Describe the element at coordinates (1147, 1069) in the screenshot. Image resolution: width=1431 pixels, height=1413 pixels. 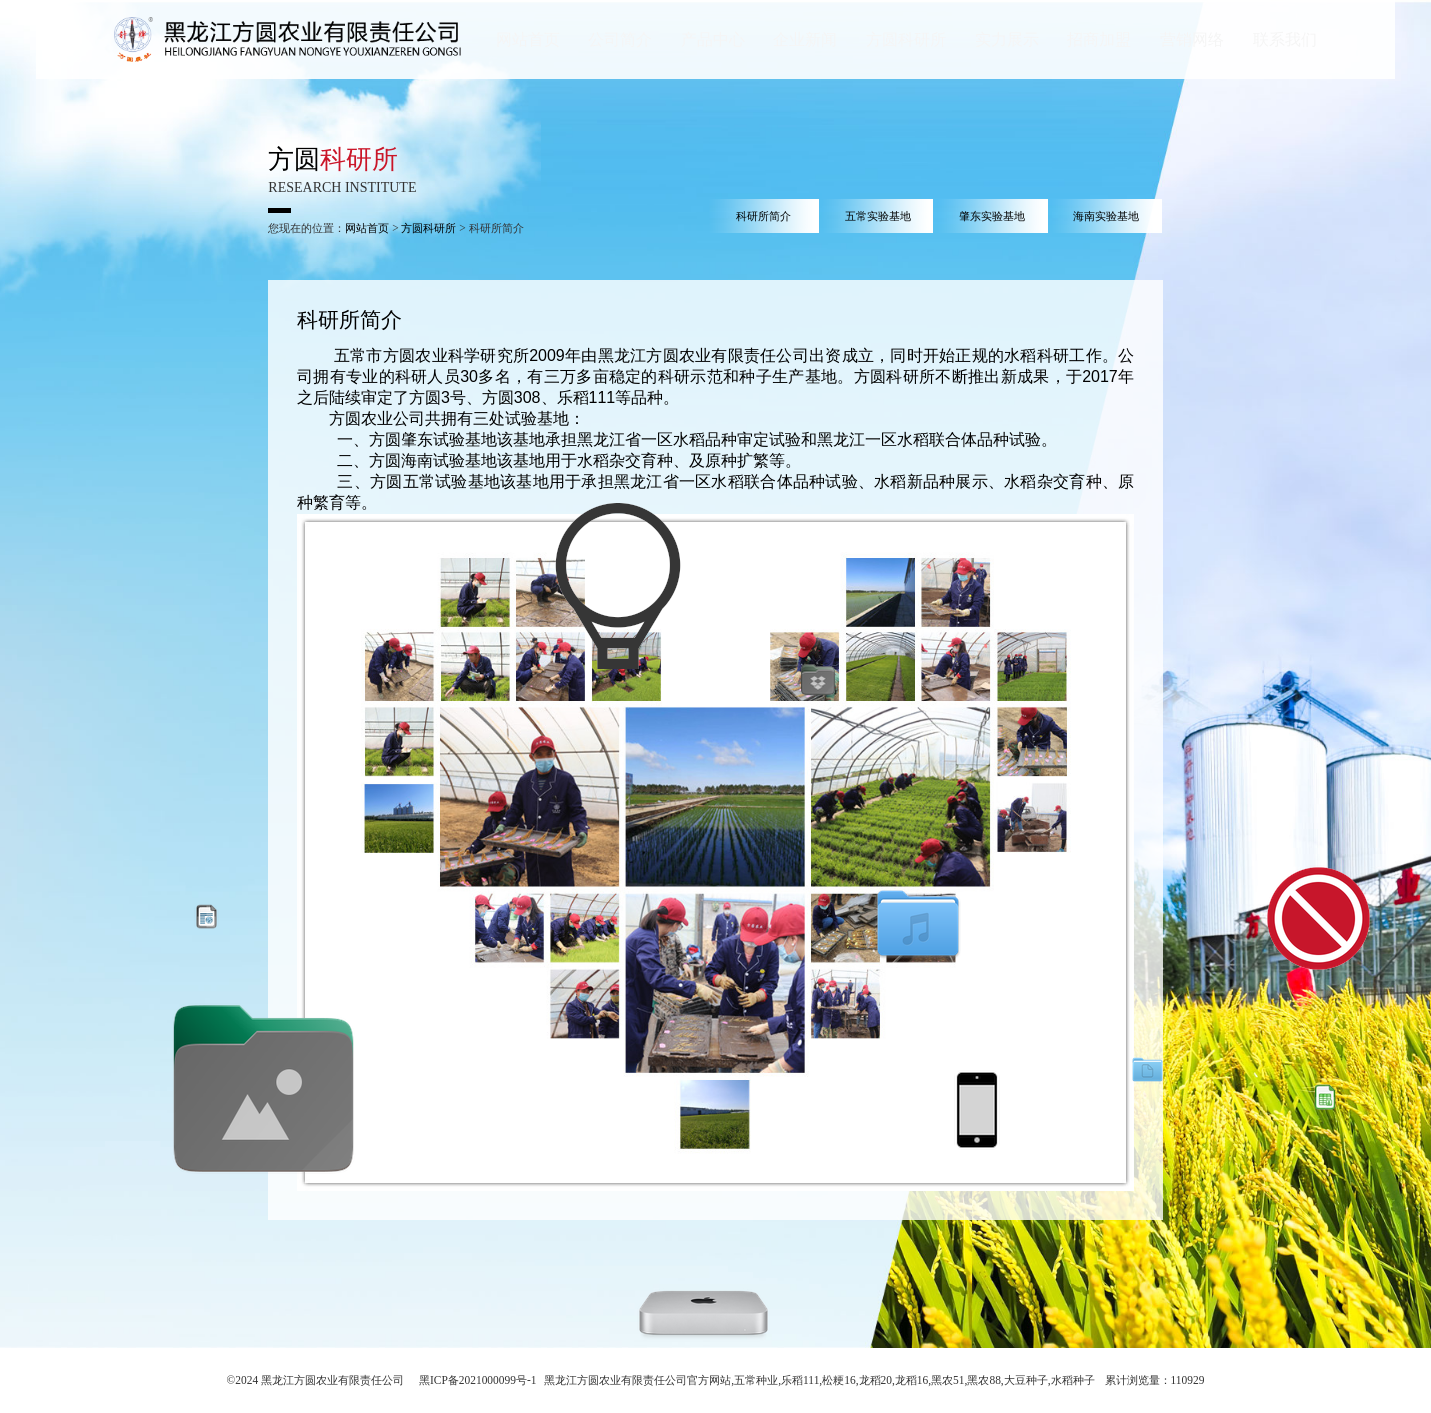
I see `open your documents folder` at that location.